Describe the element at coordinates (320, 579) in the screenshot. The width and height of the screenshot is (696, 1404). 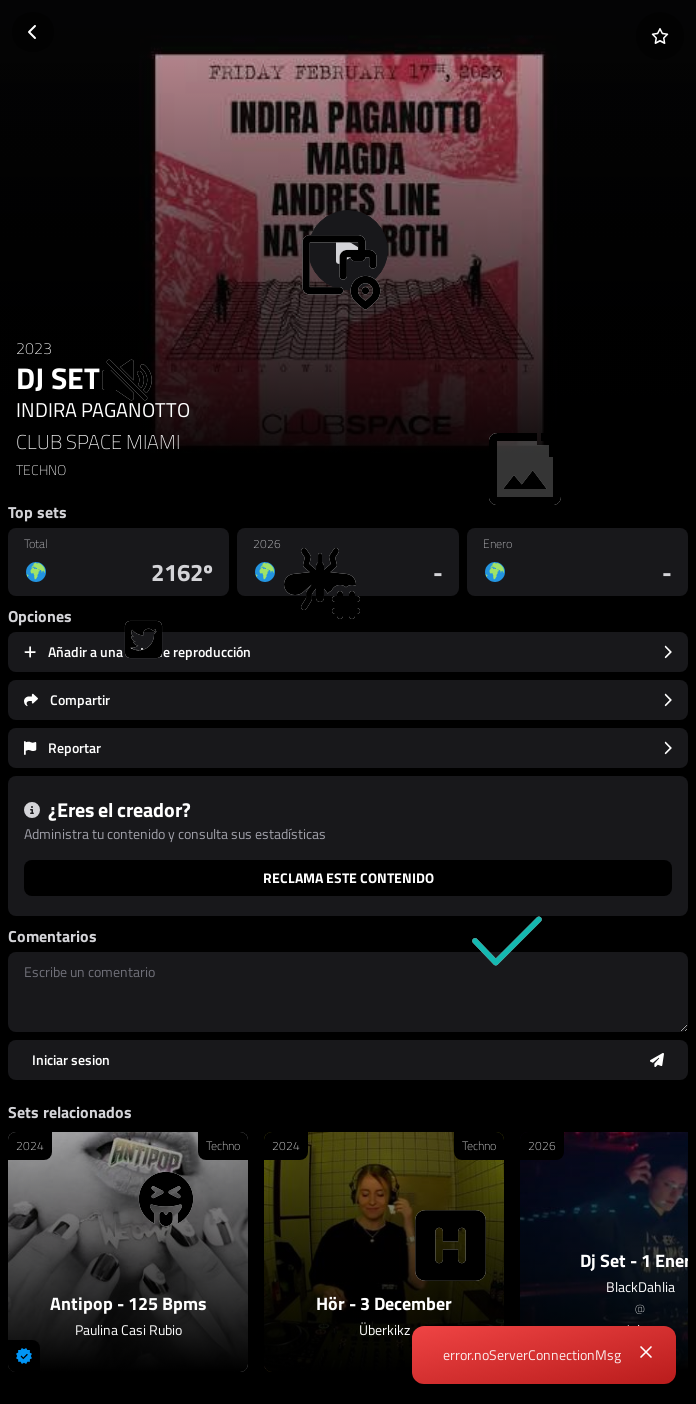
I see `mosquito protection or pest control settings` at that location.